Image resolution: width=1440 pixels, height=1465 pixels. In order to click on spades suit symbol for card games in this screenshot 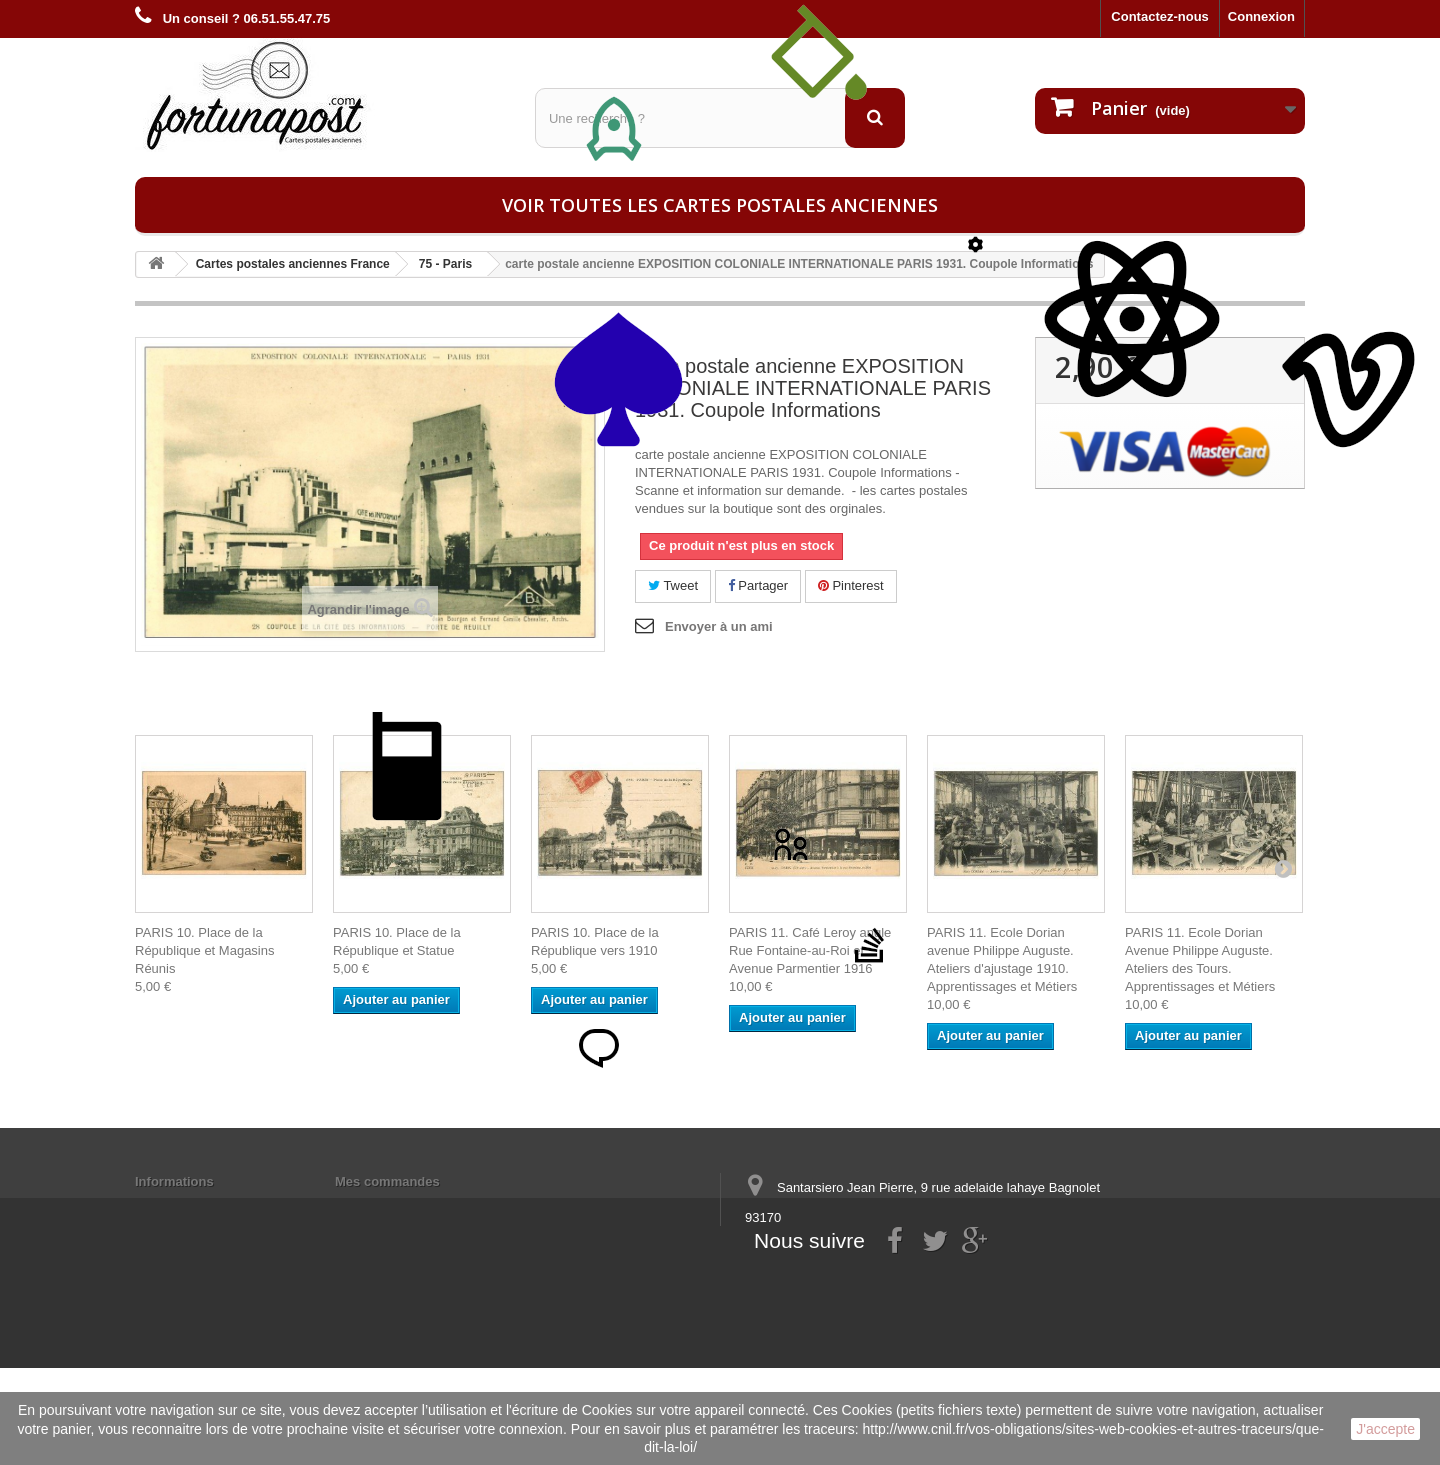, I will do `click(618, 382)`.